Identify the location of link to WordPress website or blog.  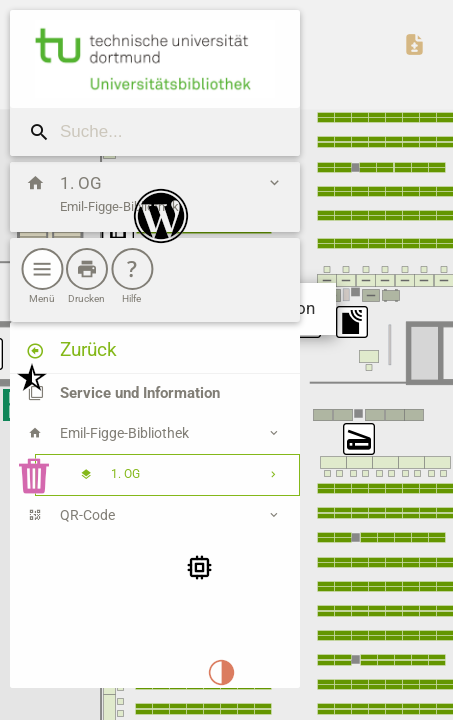
(161, 216).